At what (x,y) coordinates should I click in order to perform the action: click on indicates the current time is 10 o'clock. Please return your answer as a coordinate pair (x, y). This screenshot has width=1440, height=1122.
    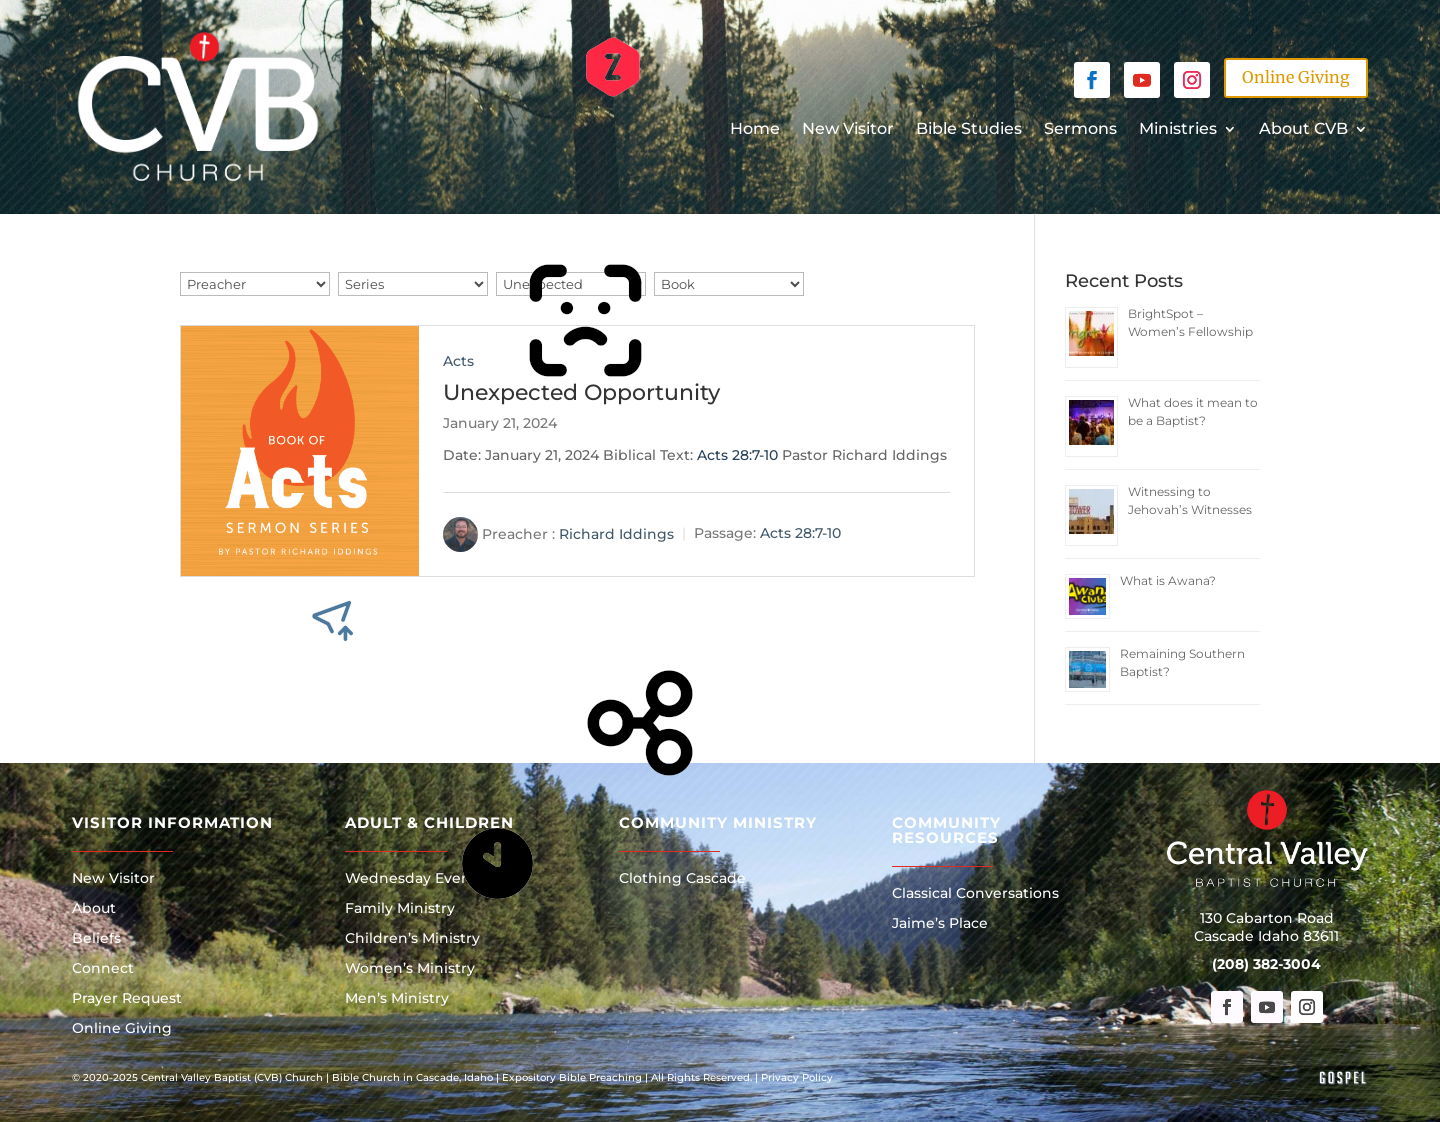
    Looking at the image, I should click on (497, 863).